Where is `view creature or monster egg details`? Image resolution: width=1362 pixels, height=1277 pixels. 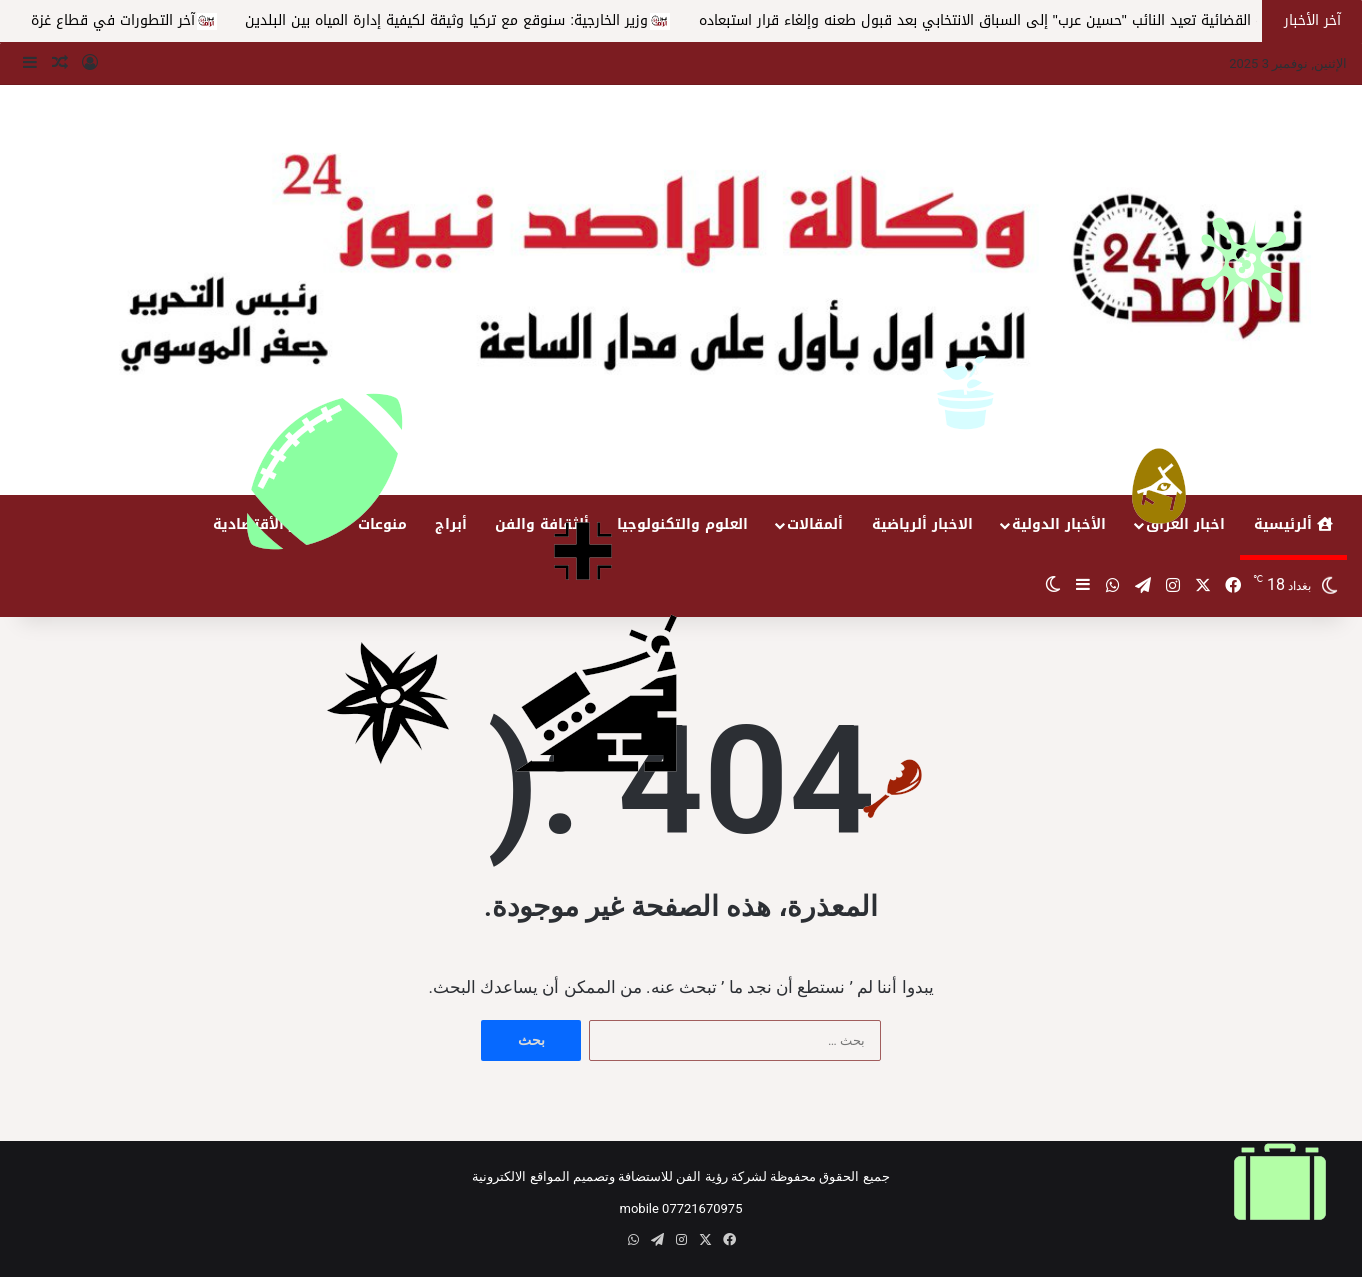
view creature or monster egg details is located at coordinates (1159, 486).